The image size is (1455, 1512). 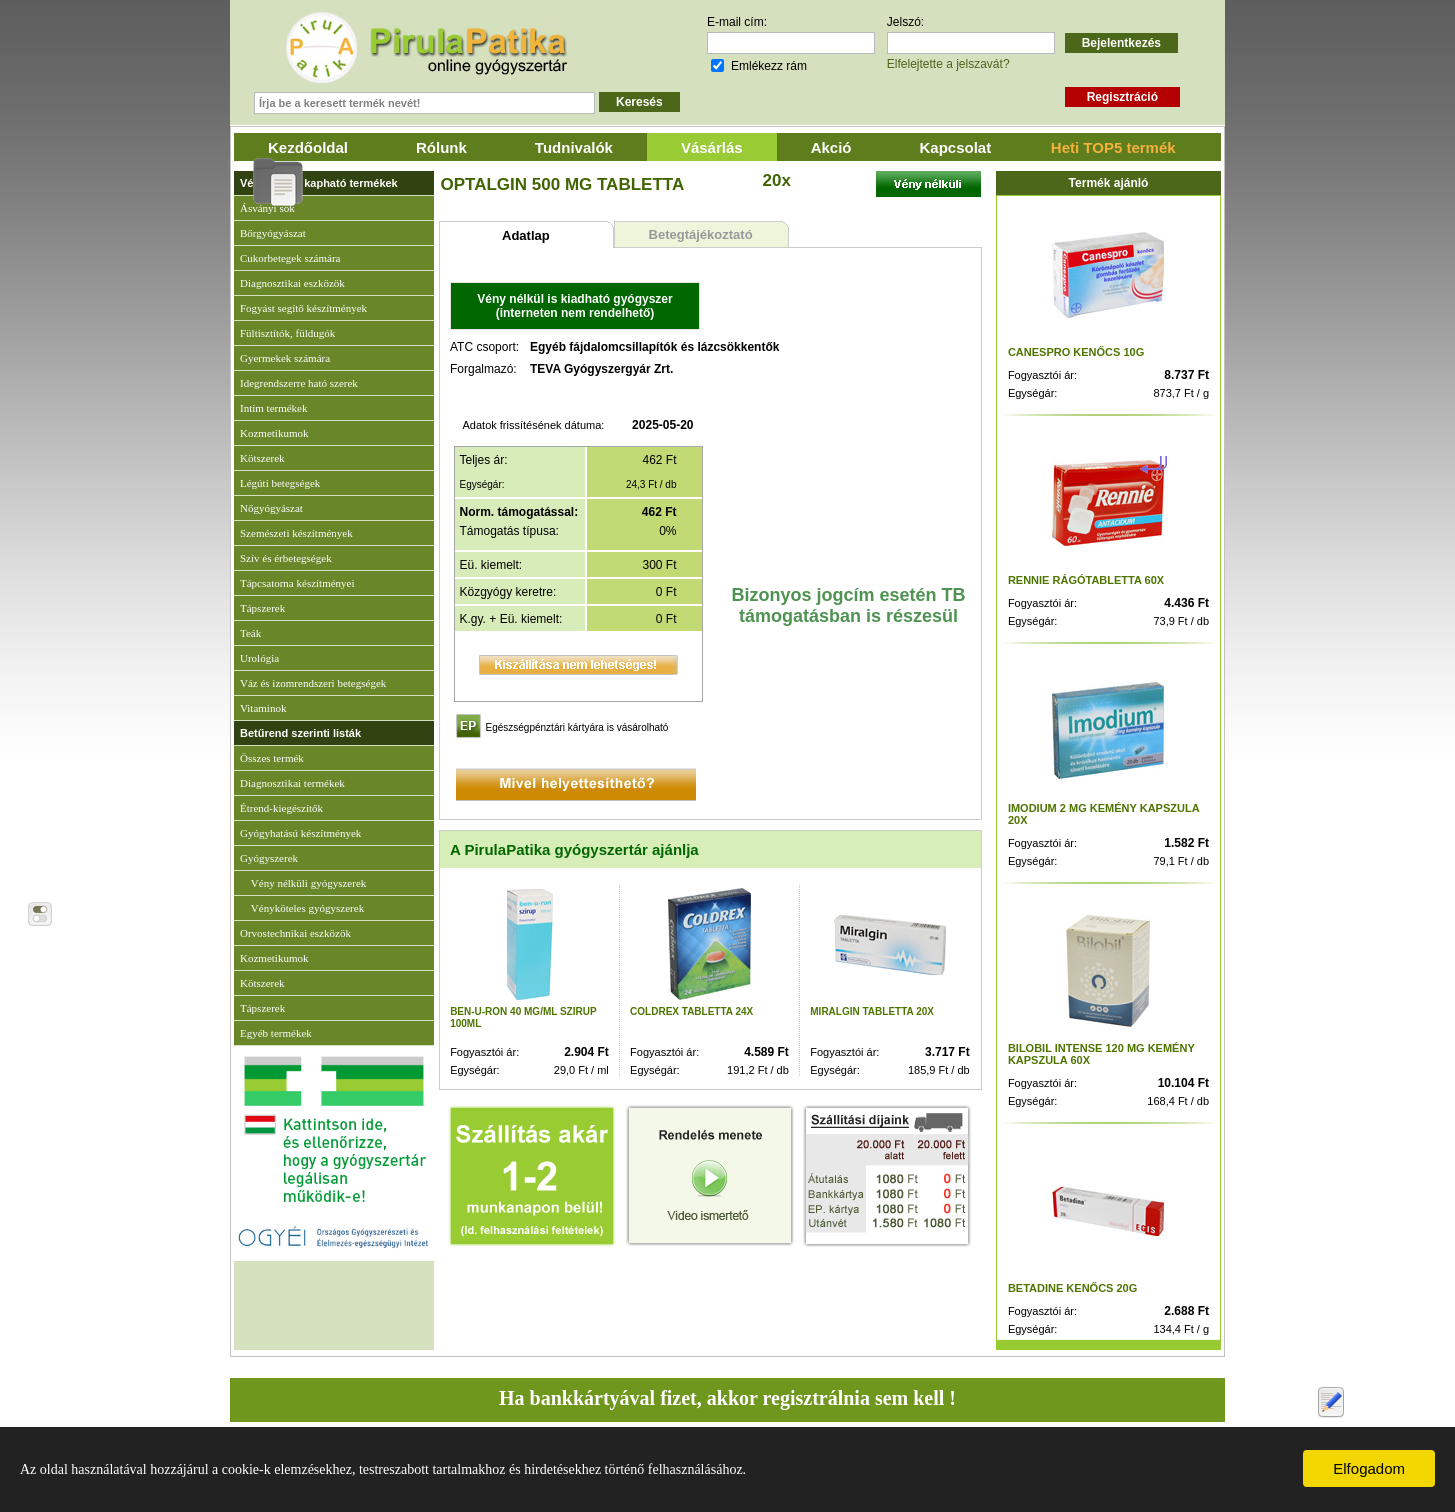 What do you see at coordinates (278, 181) in the screenshot?
I see `open an existing document or file` at bounding box center [278, 181].